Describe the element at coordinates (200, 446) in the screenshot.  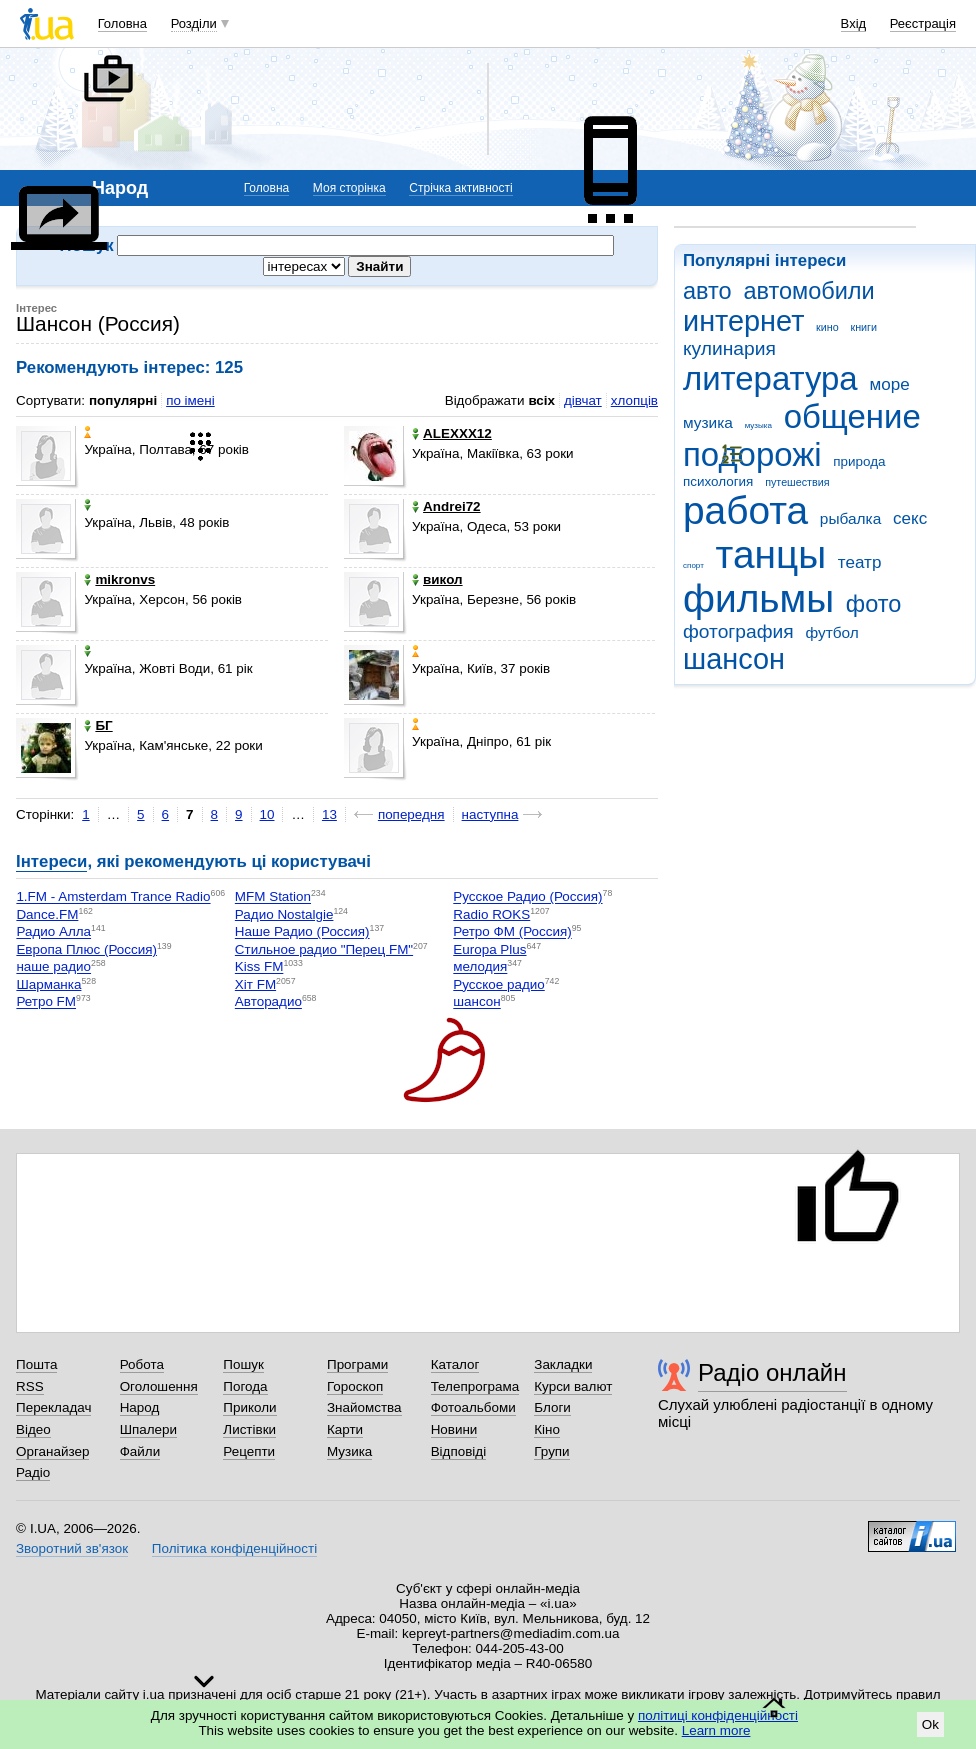
I see `open the phone dialpad` at that location.